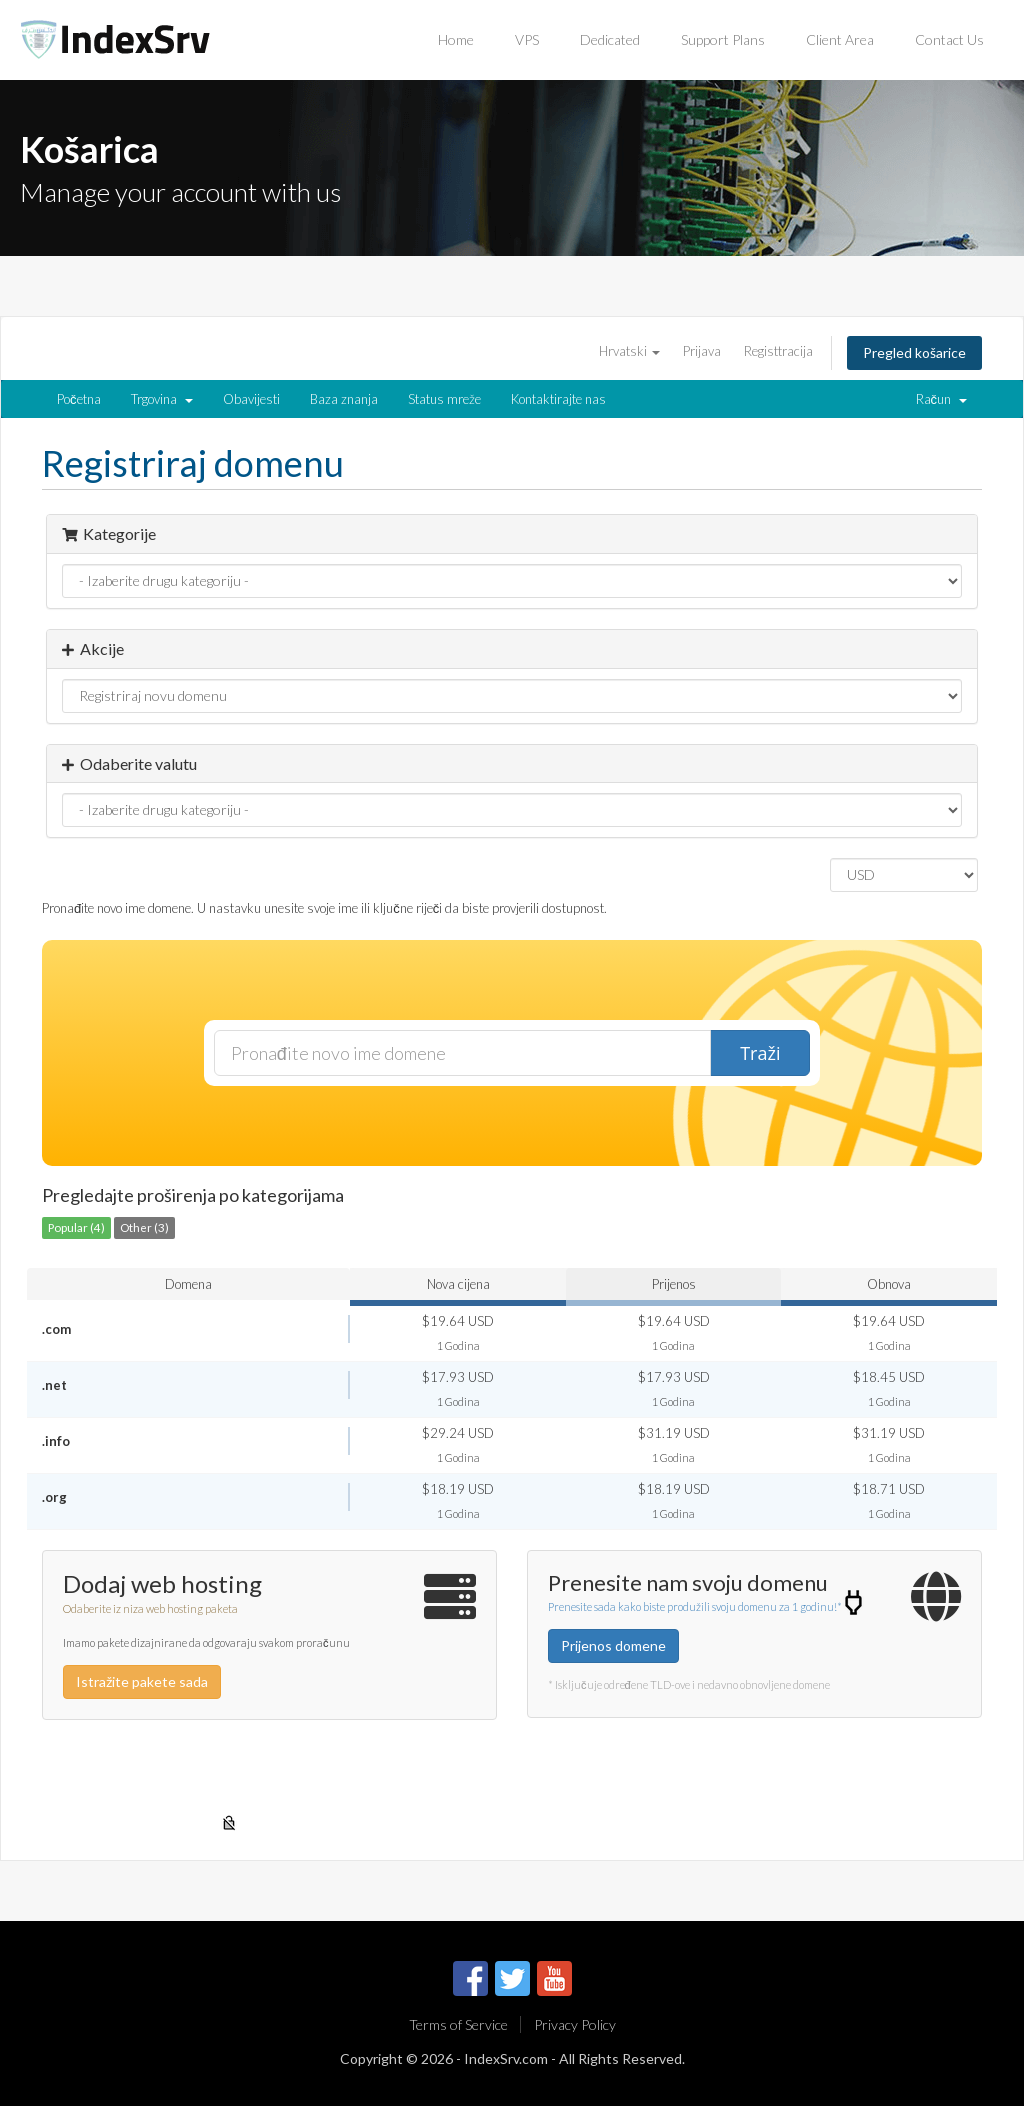  I want to click on indicates an unencrypted or insecure connection, so click(229, 1823).